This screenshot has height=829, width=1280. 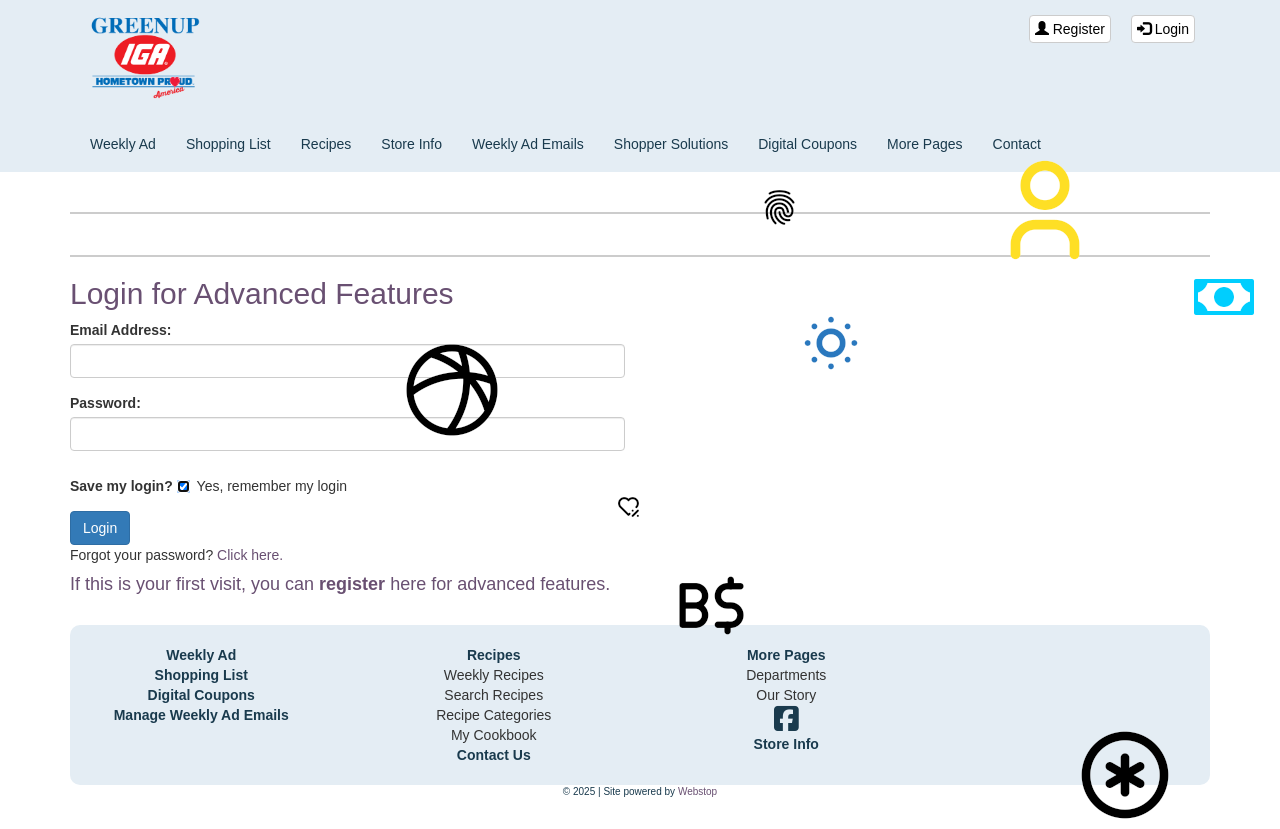 What do you see at coordinates (711, 605) in the screenshot?
I see `display price in Brunei dollars` at bounding box center [711, 605].